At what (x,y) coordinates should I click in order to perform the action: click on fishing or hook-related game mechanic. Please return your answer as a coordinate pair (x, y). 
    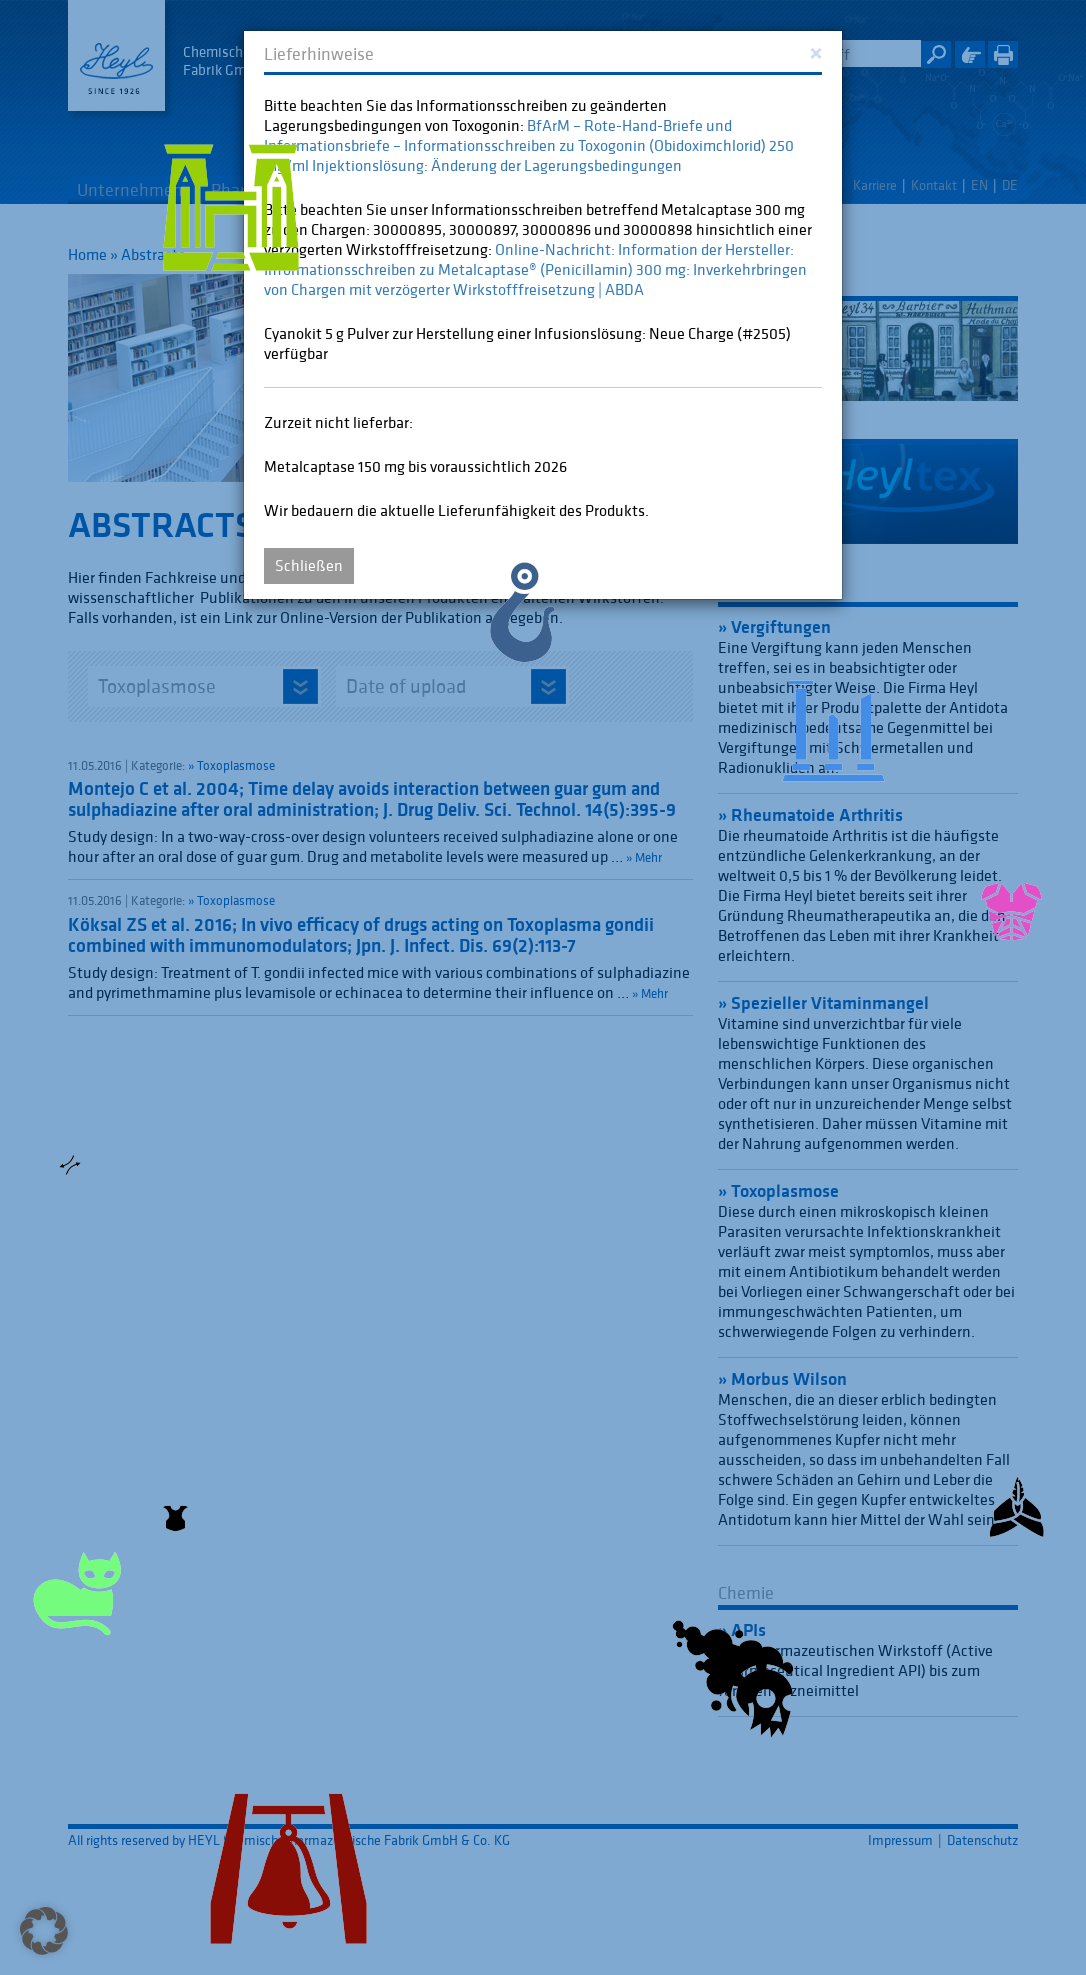
    Looking at the image, I should click on (523, 613).